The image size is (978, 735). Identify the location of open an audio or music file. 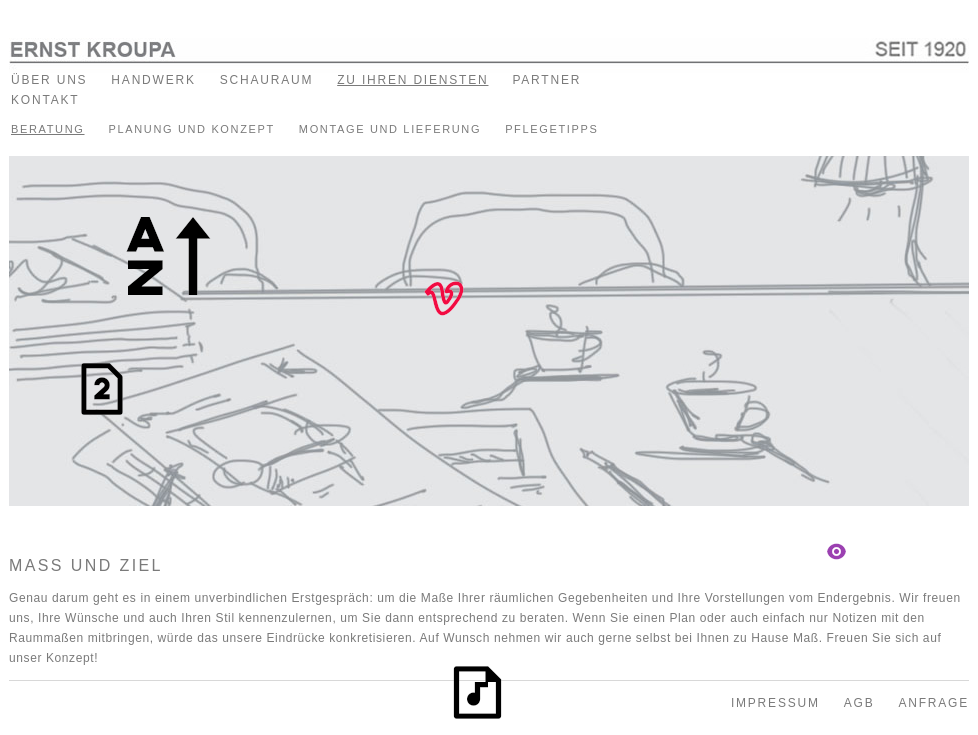
(477, 692).